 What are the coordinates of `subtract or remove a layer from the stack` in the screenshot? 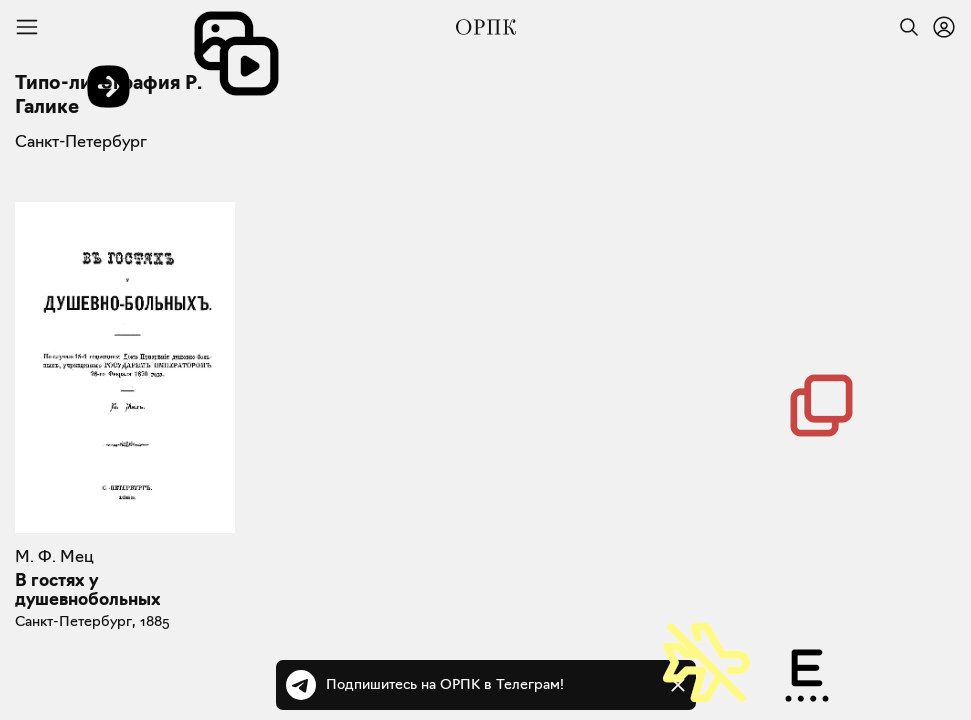 It's located at (821, 405).